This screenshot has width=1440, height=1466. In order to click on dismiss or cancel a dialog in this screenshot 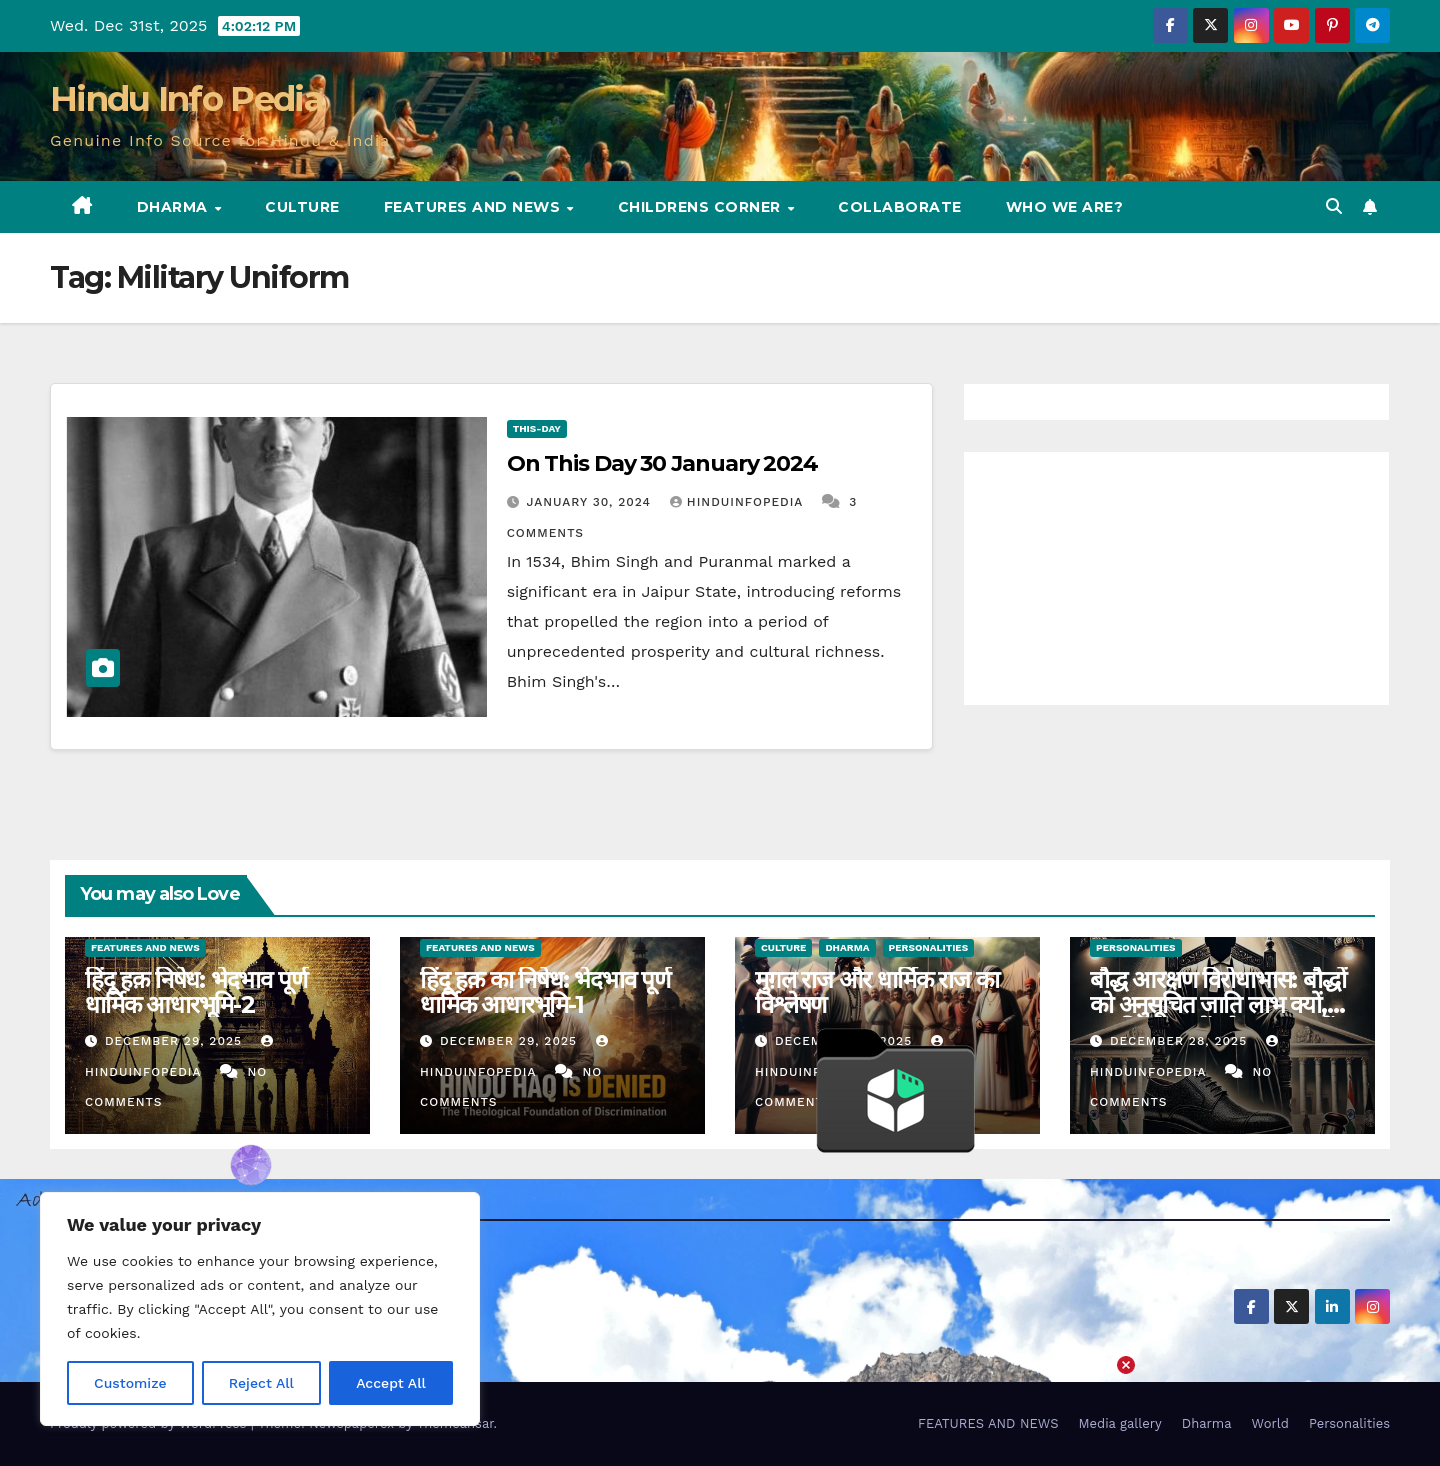, I will do `click(1126, 1365)`.